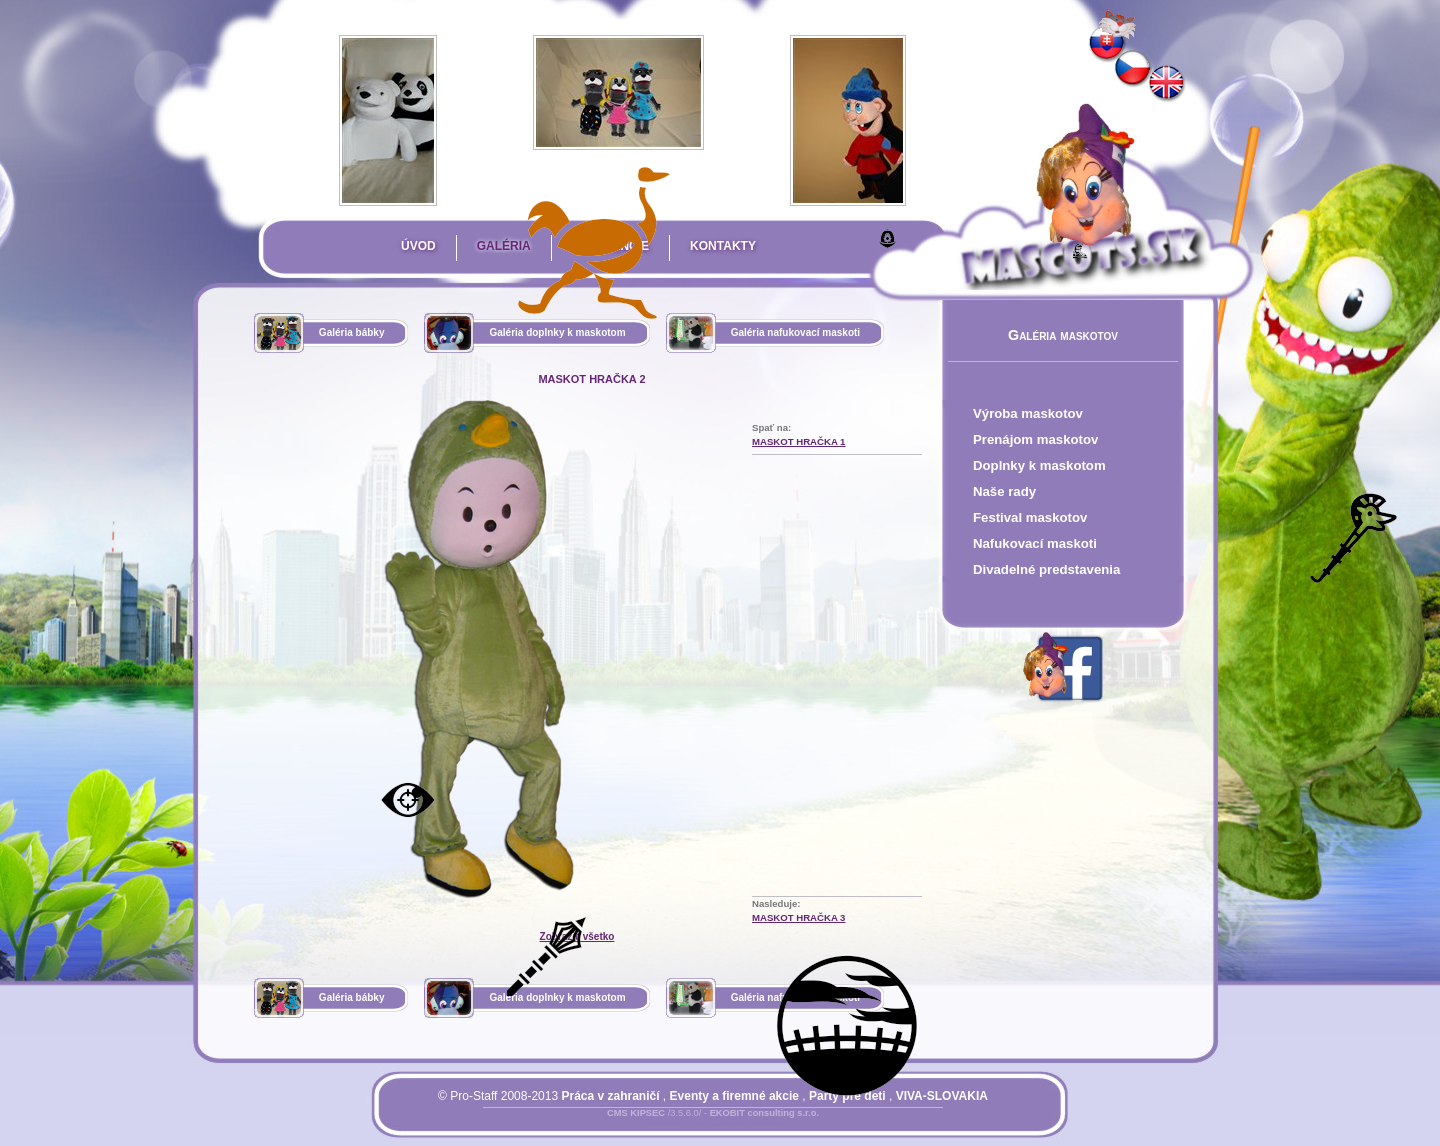  I want to click on select custodian or guard character class, so click(887, 238).